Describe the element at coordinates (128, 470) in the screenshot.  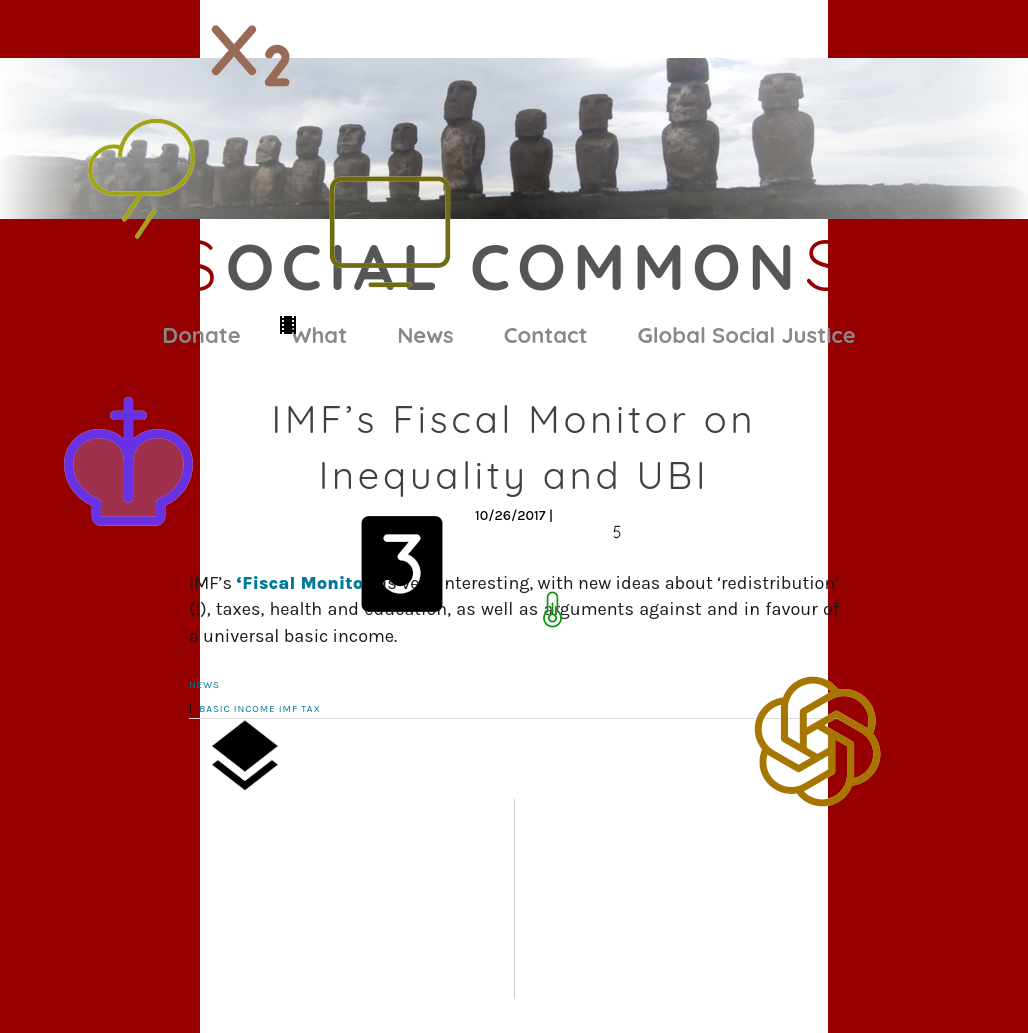
I see `indicates premium or royal status` at that location.